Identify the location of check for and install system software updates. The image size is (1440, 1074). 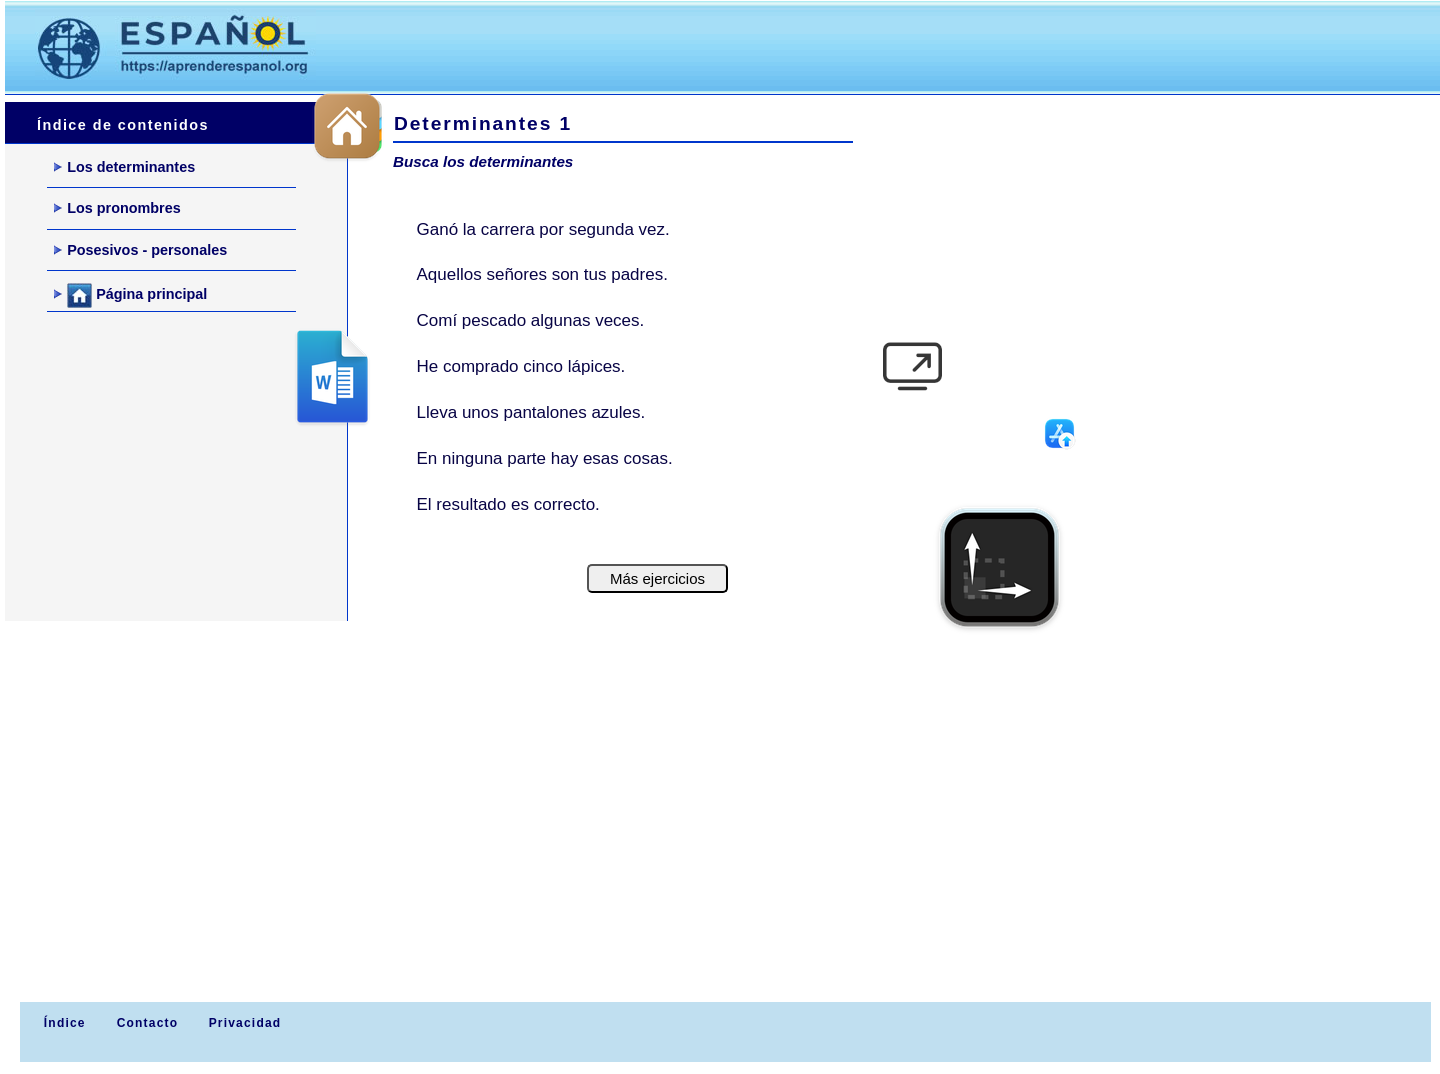
(1059, 433).